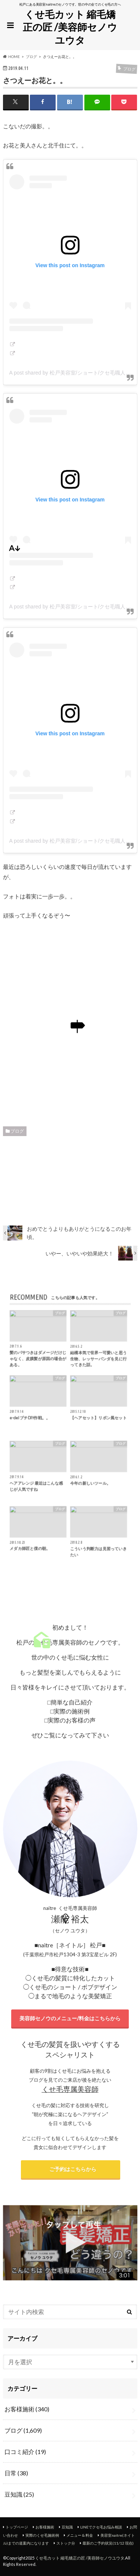  What do you see at coordinates (15, 549) in the screenshot?
I see `sort text in descending alphabetical order` at bounding box center [15, 549].